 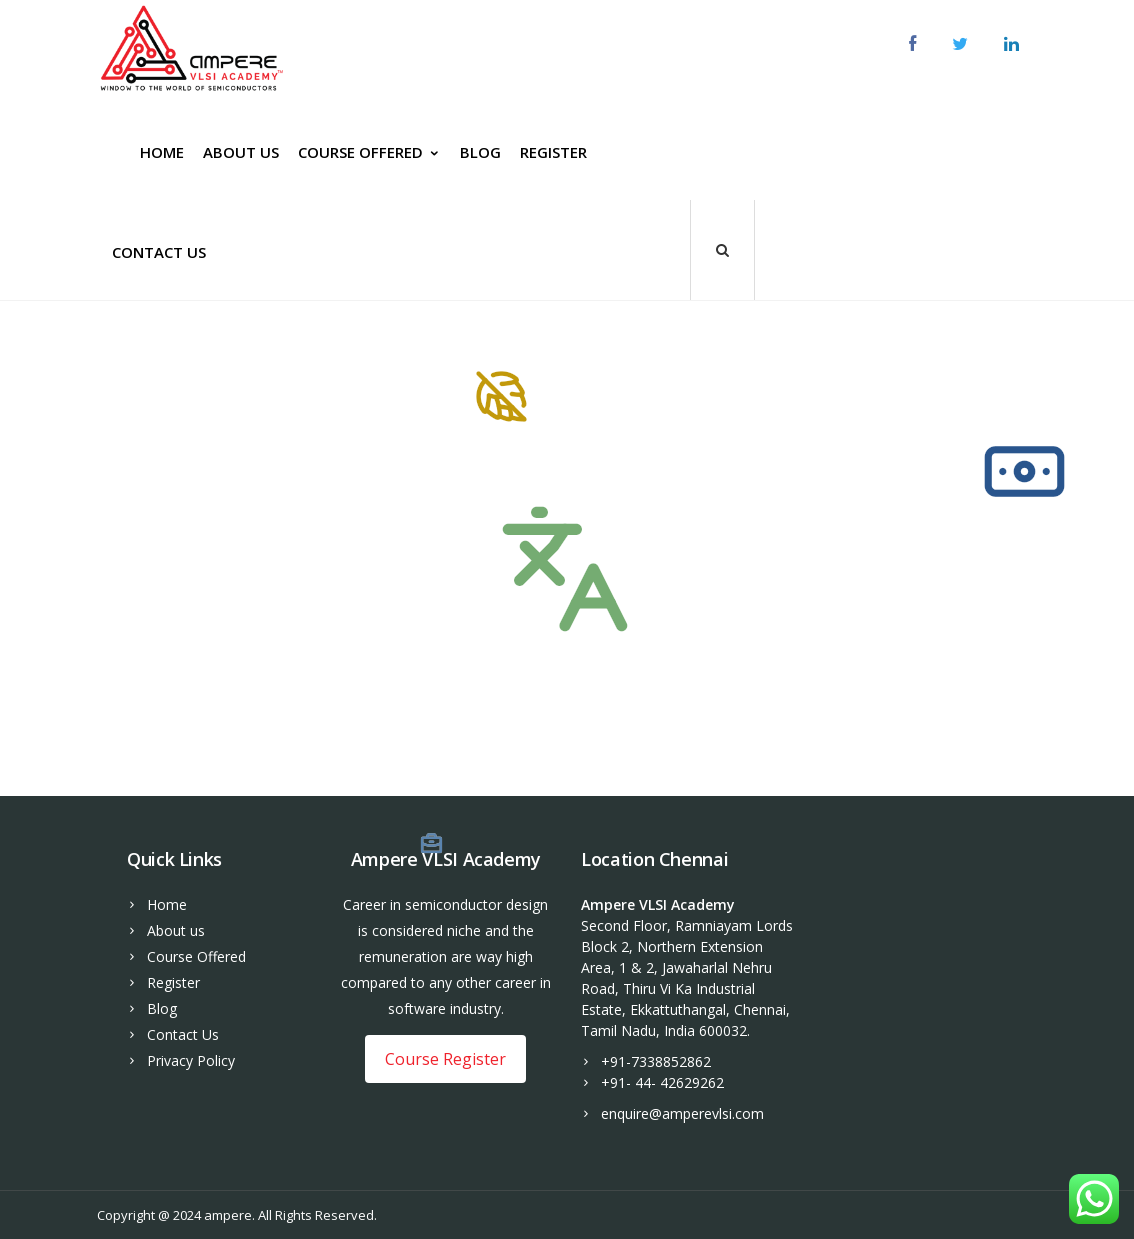 What do you see at coordinates (431, 844) in the screenshot?
I see `access work or business-related content` at bounding box center [431, 844].